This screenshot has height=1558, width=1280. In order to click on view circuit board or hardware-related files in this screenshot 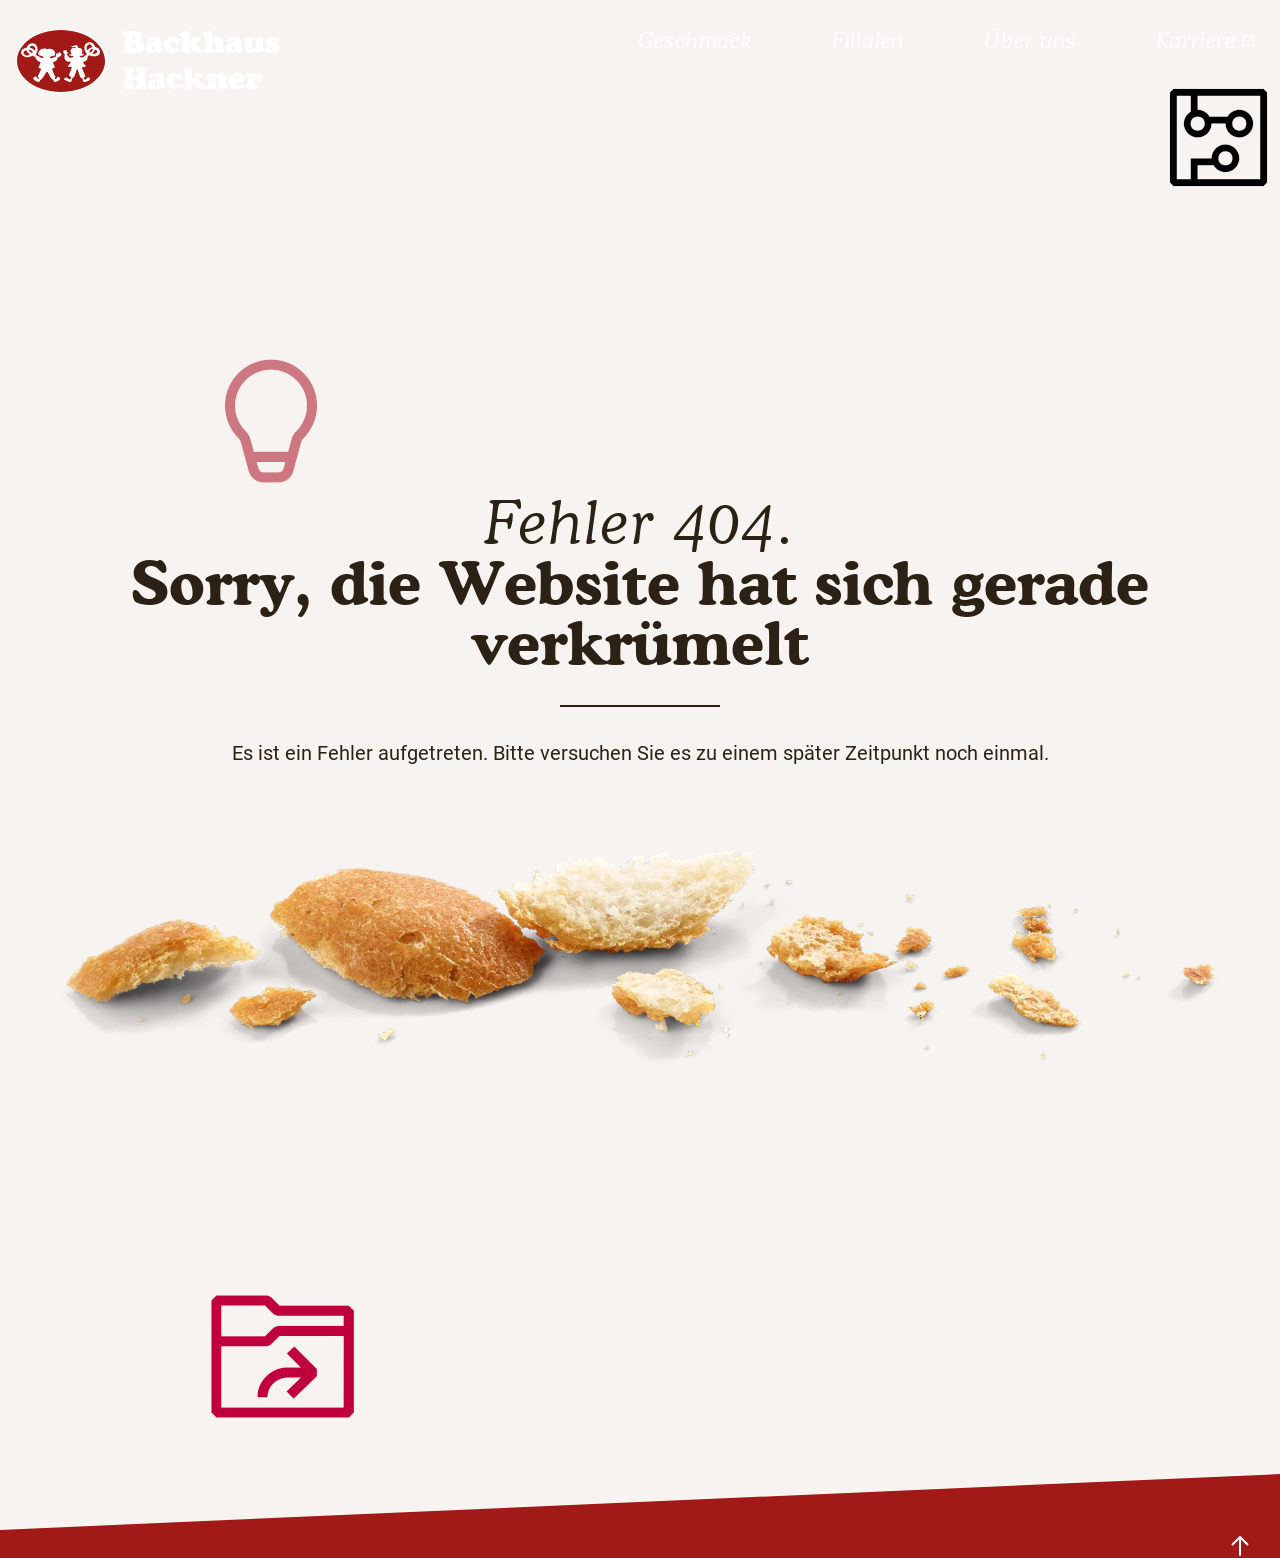, I will do `click(1218, 137)`.